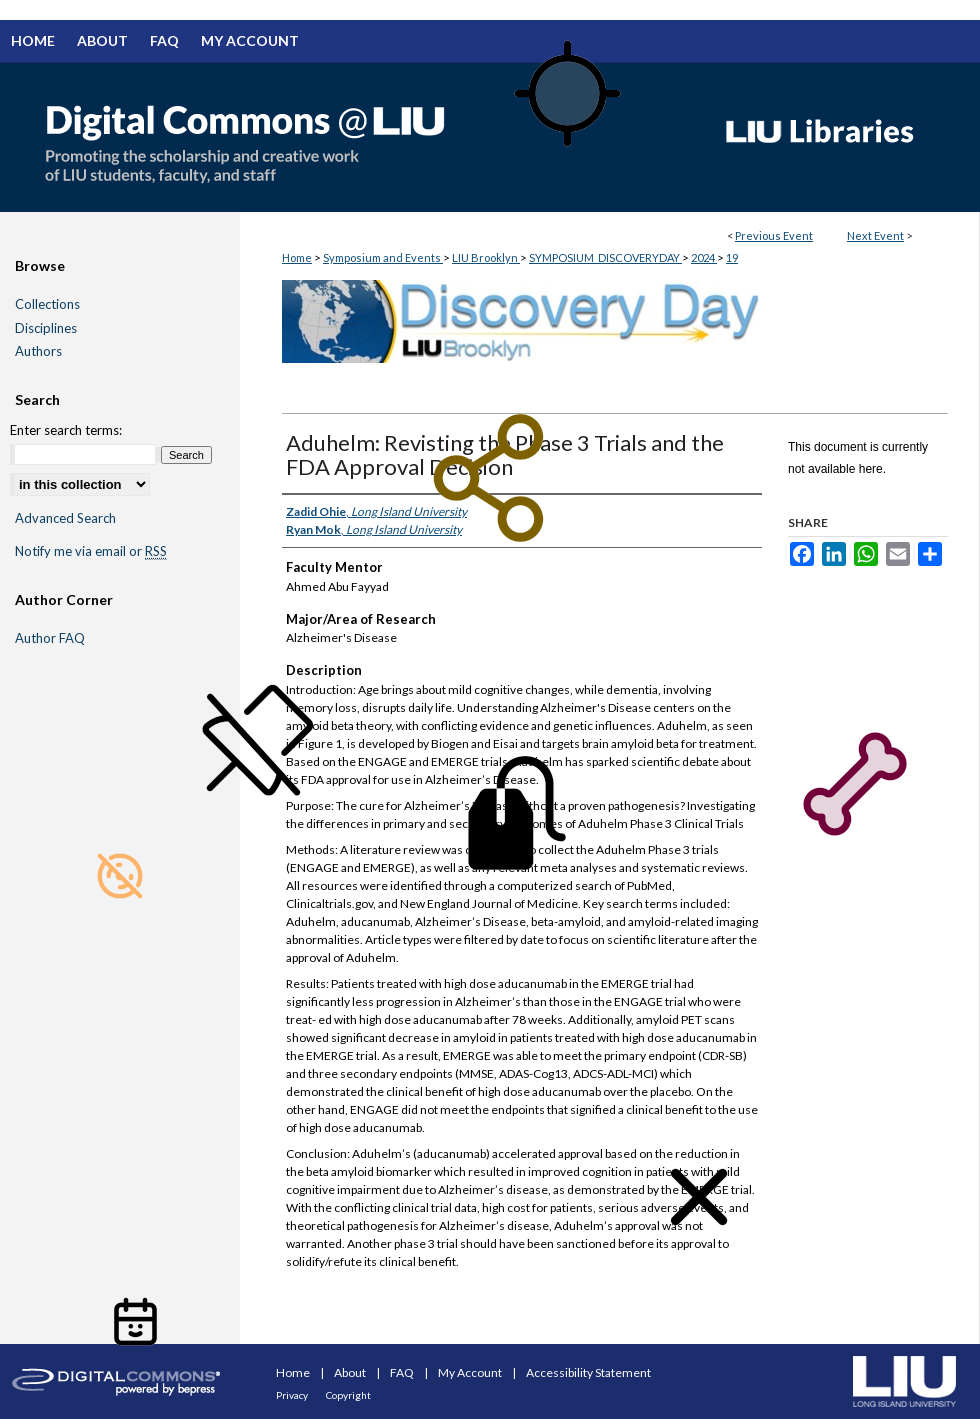 This screenshot has width=980, height=1419. I want to click on unpin this item, so click(253, 744).